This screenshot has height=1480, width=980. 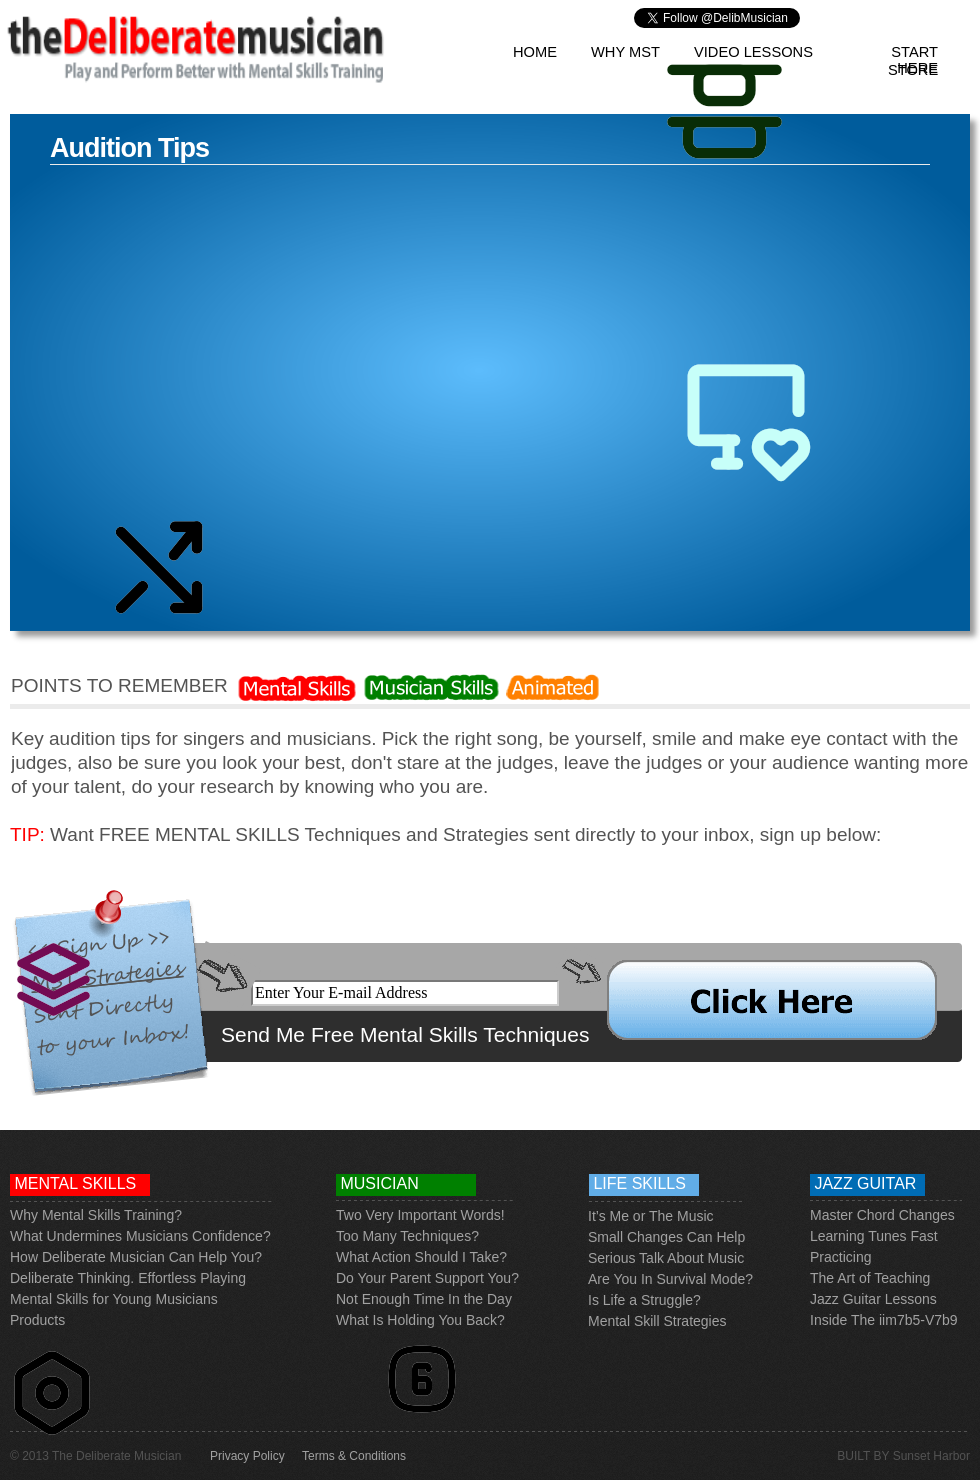 What do you see at coordinates (724, 111) in the screenshot?
I see `align objects to the top edge with vertical distribution` at bounding box center [724, 111].